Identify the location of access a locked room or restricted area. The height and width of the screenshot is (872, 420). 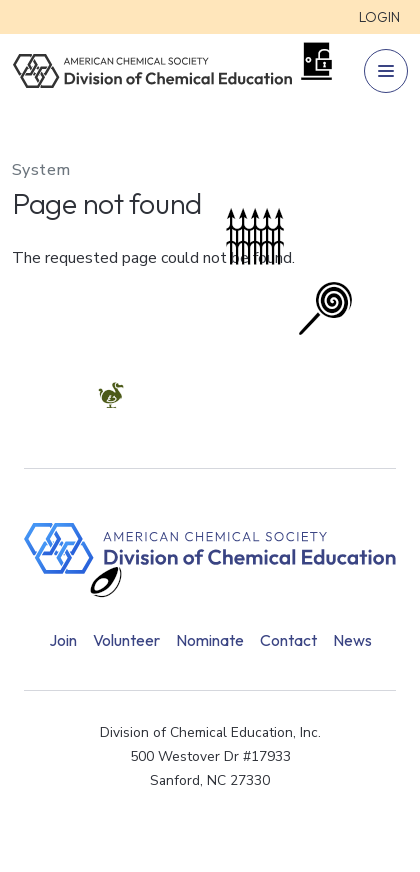
(316, 60).